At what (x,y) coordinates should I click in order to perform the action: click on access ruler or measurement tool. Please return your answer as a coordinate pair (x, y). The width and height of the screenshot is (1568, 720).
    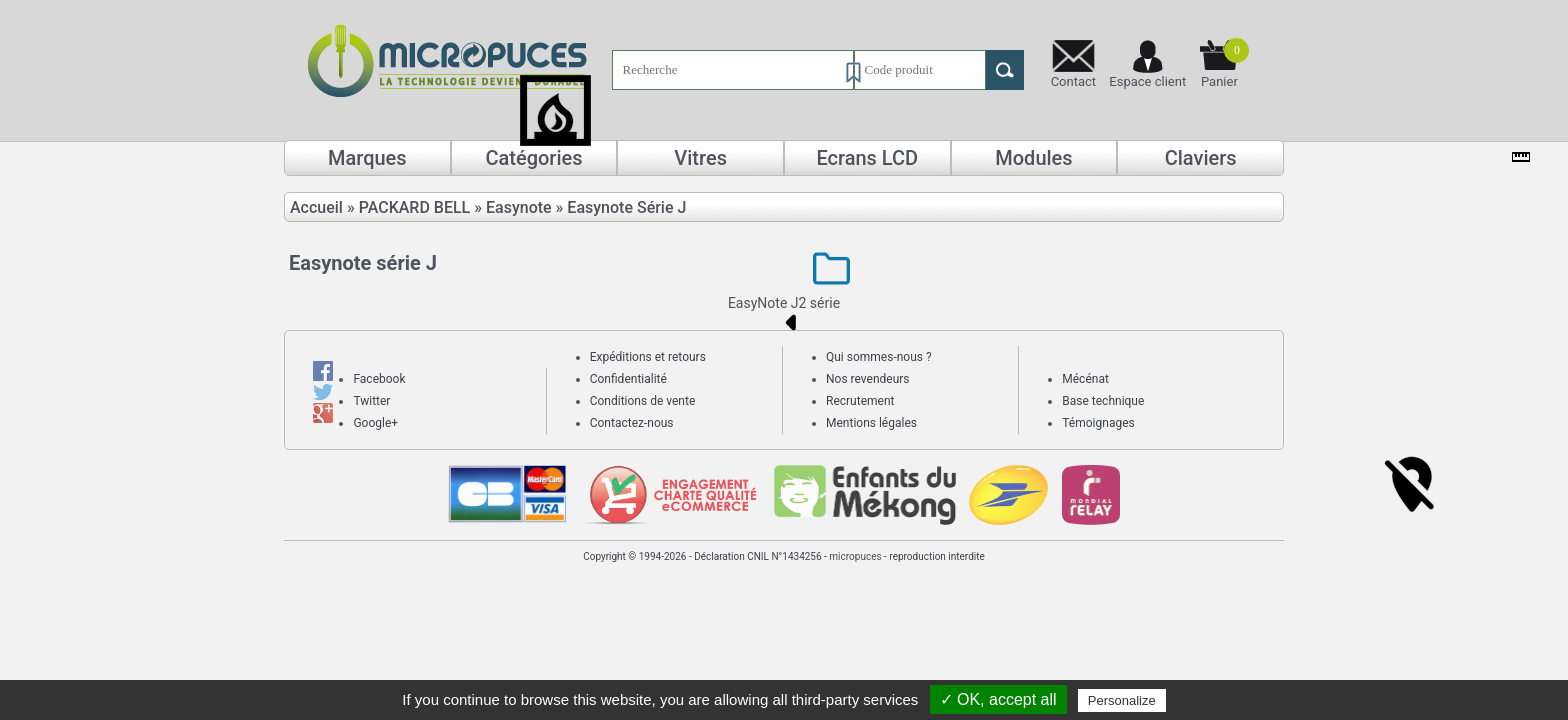
    Looking at the image, I should click on (1521, 157).